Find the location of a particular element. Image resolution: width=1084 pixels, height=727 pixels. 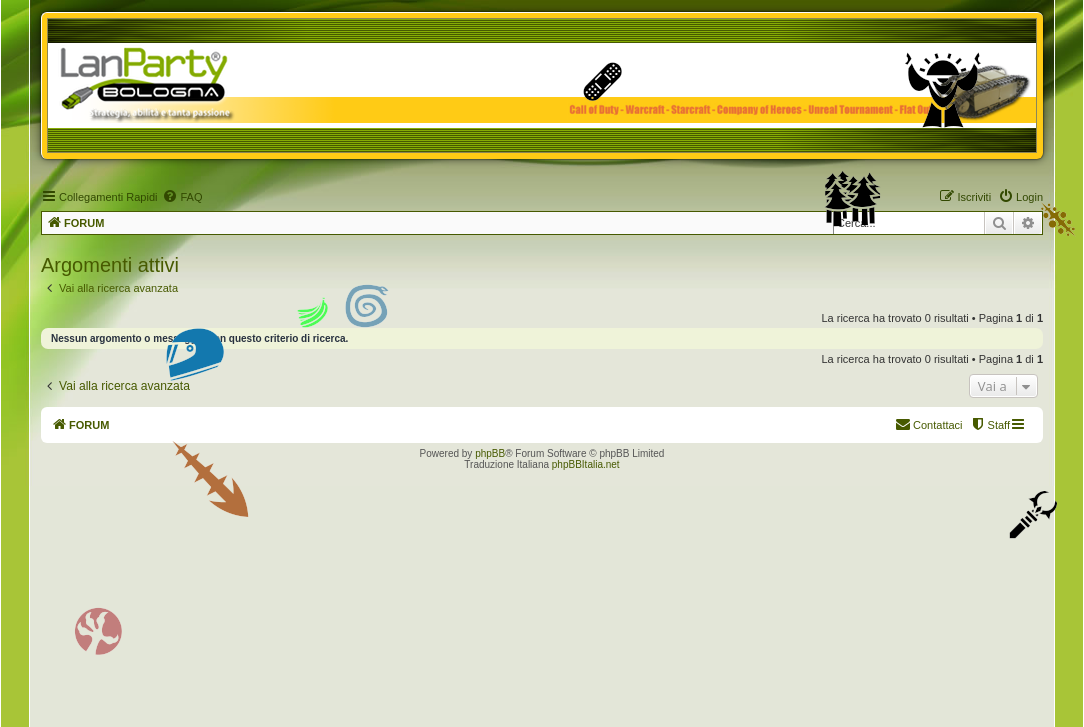

banana item or fruit category in a game inventory is located at coordinates (312, 312).